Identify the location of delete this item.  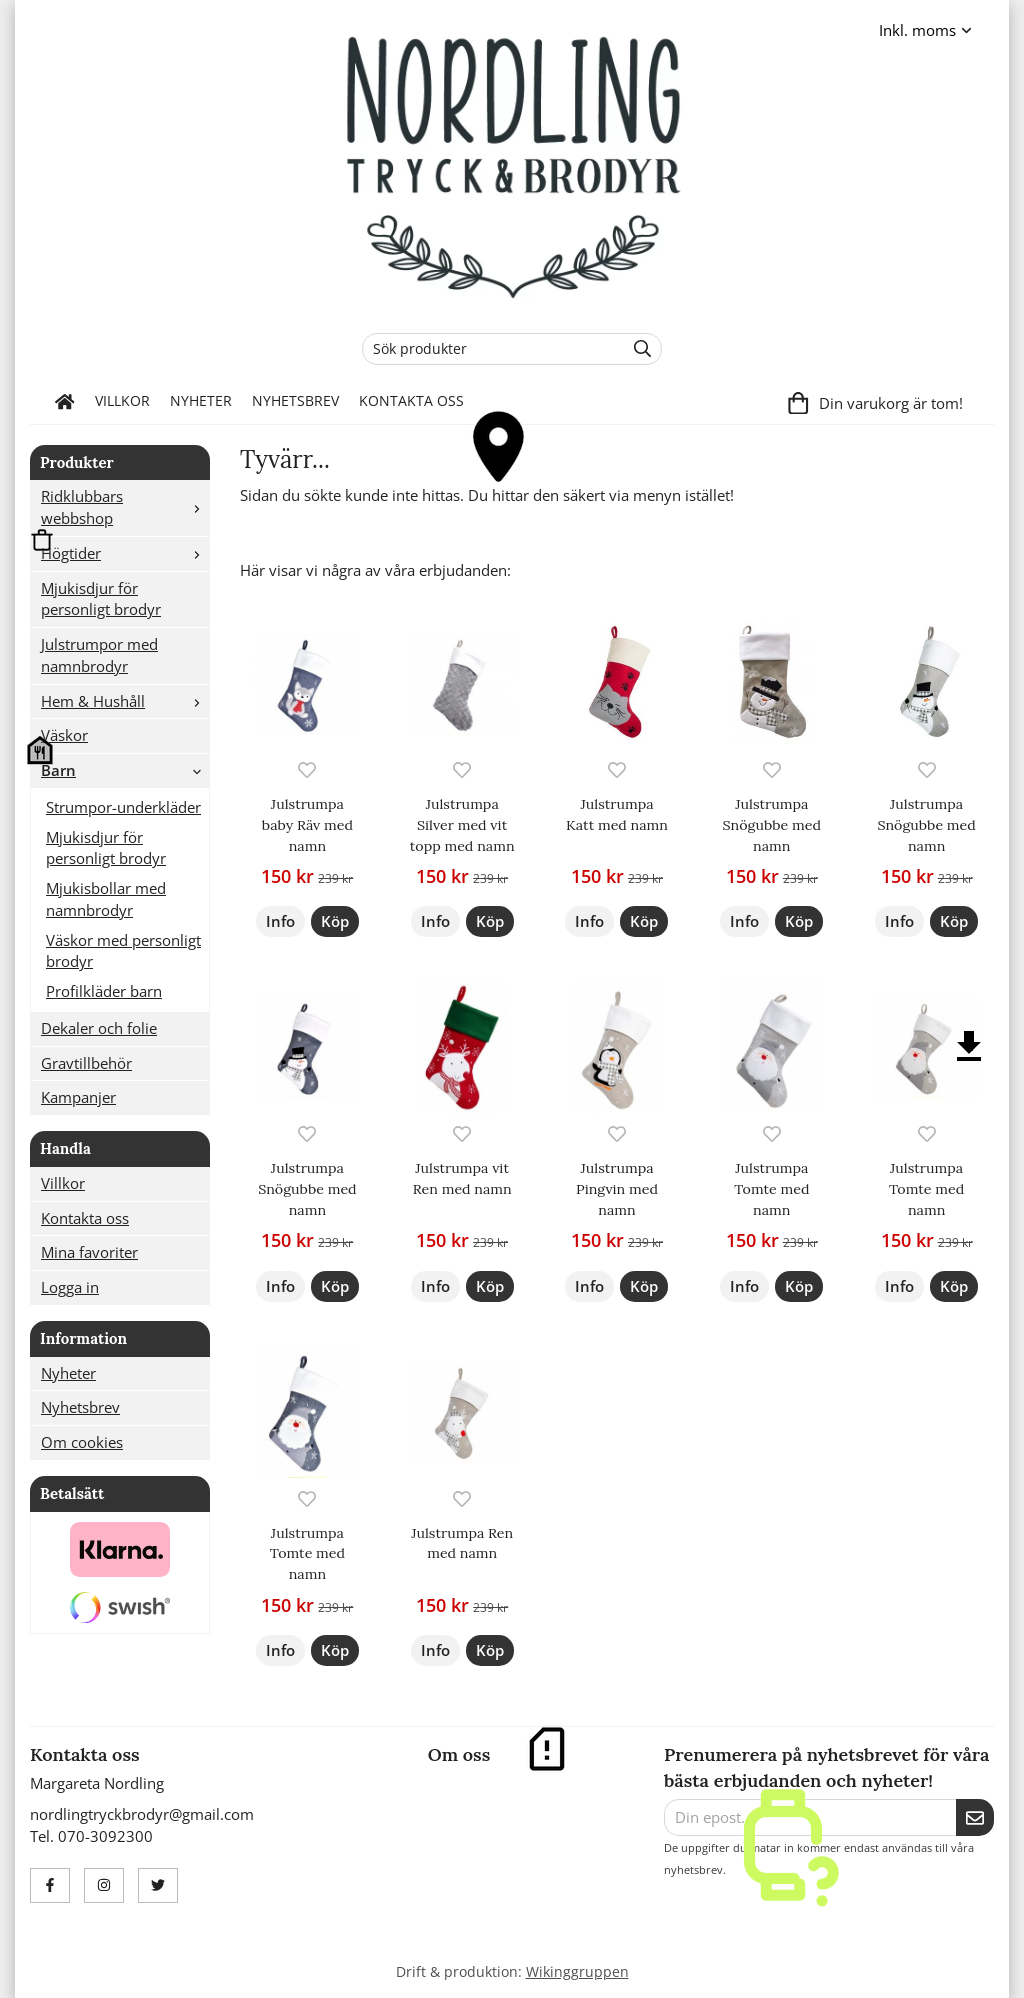
(42, 540).